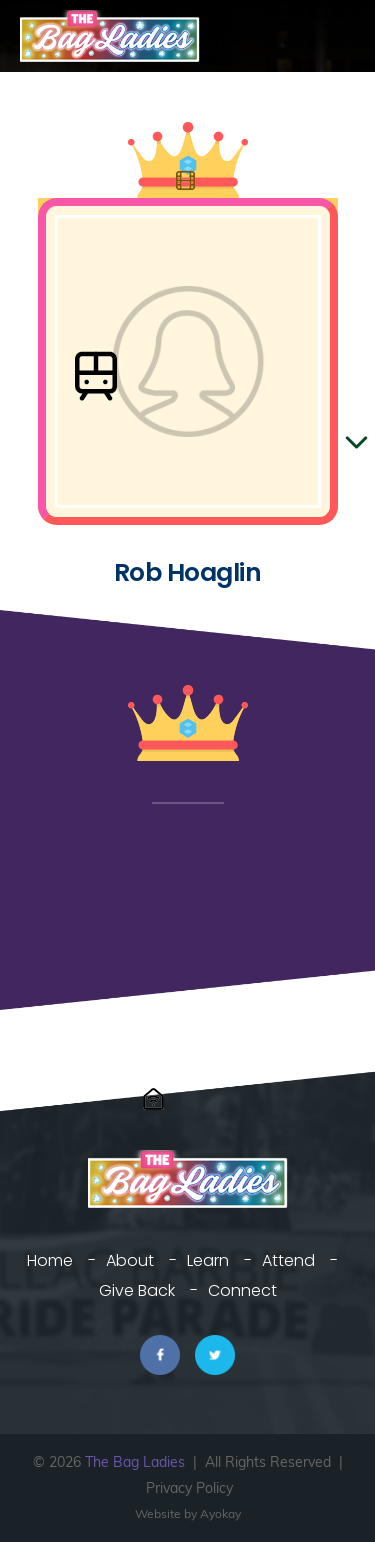  Describe the element at coordinates (185, 180) in the screenshot. I see `access video or movie content` at that location.